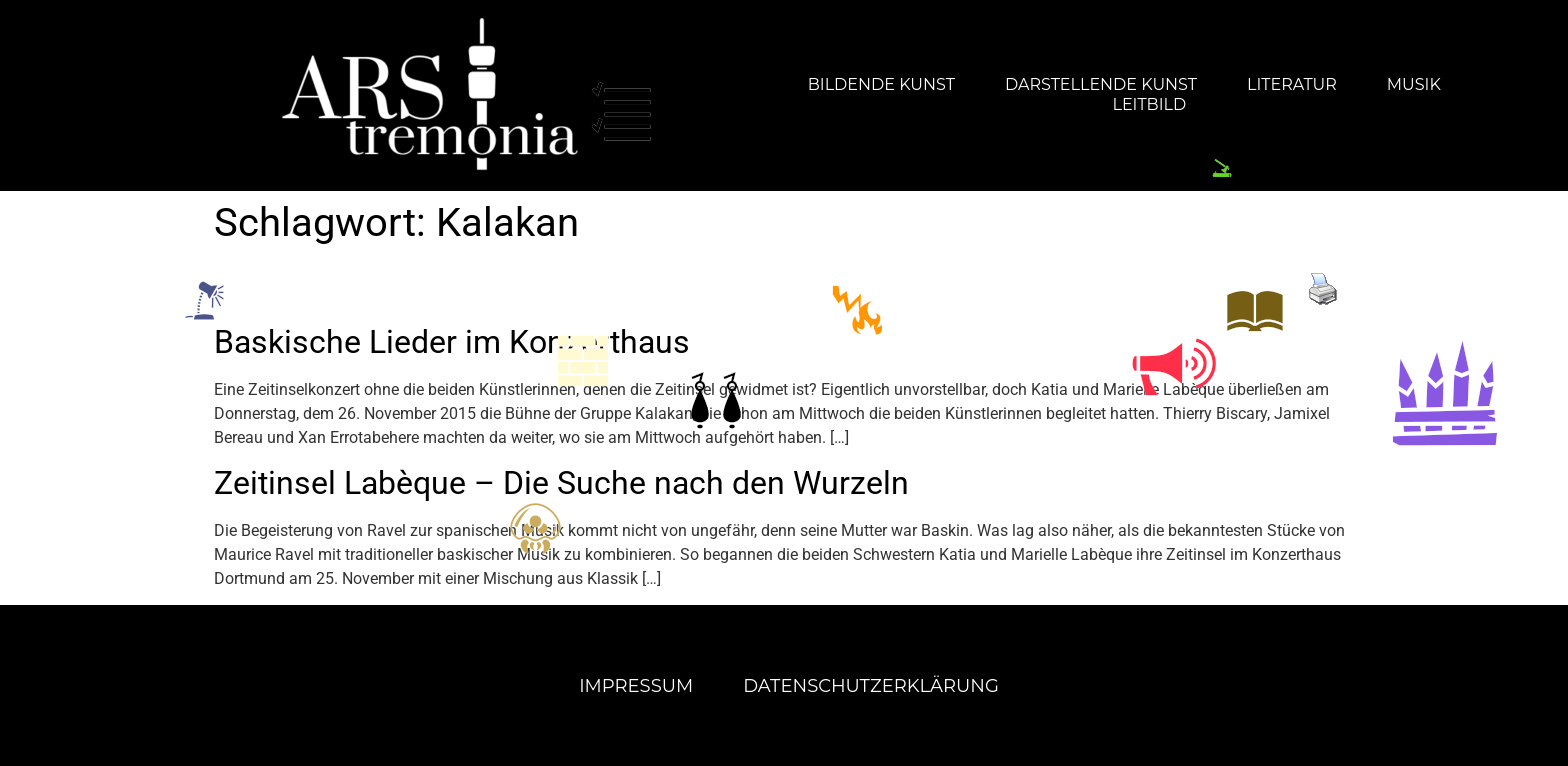 This screenshot has width=1568, height=766. I want to click on view your task checklist, so click(624, 114).